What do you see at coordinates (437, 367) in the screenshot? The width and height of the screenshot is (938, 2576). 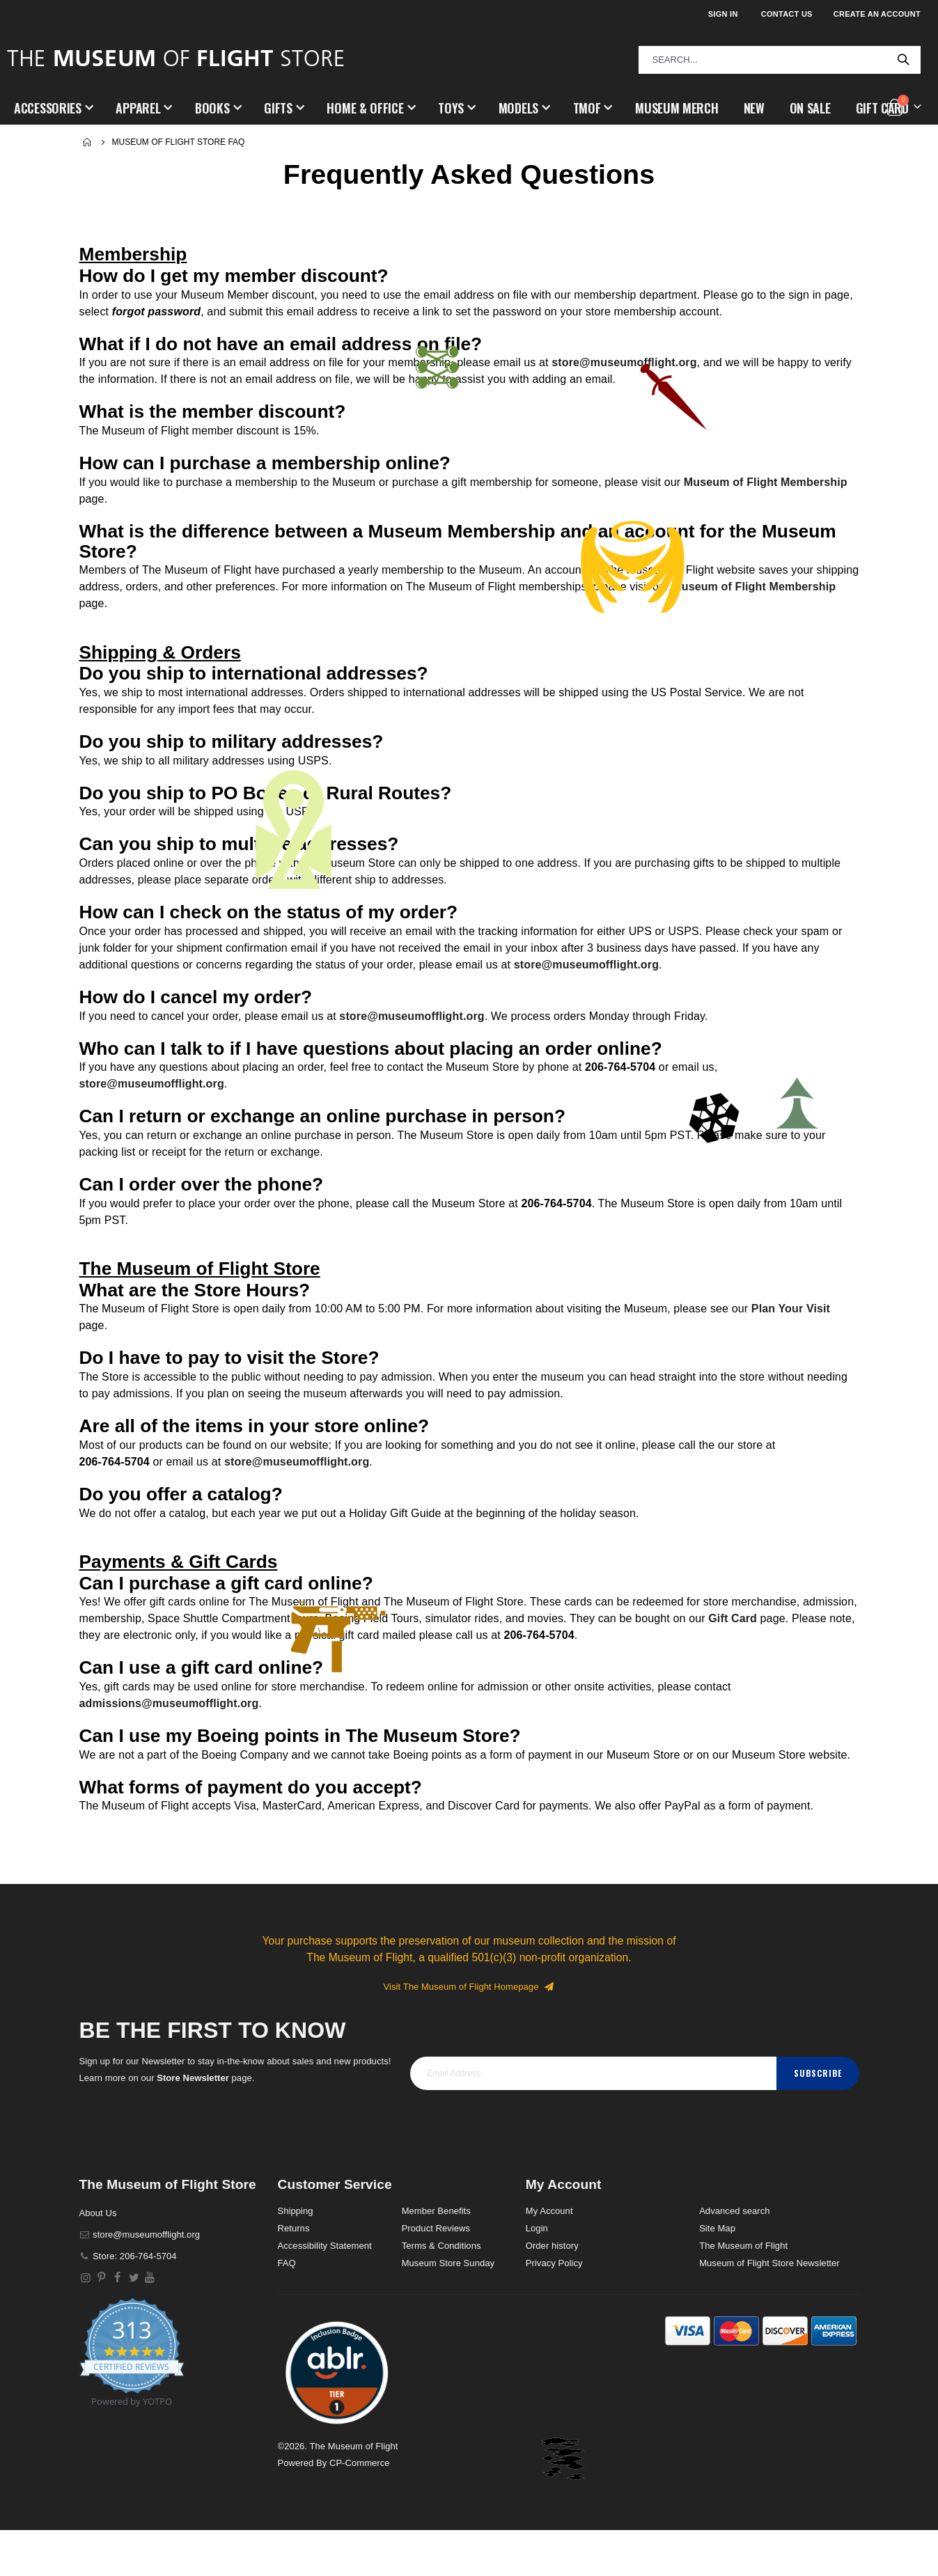 I see `neural network or machine learning feature` at bounding box center [437, 367].